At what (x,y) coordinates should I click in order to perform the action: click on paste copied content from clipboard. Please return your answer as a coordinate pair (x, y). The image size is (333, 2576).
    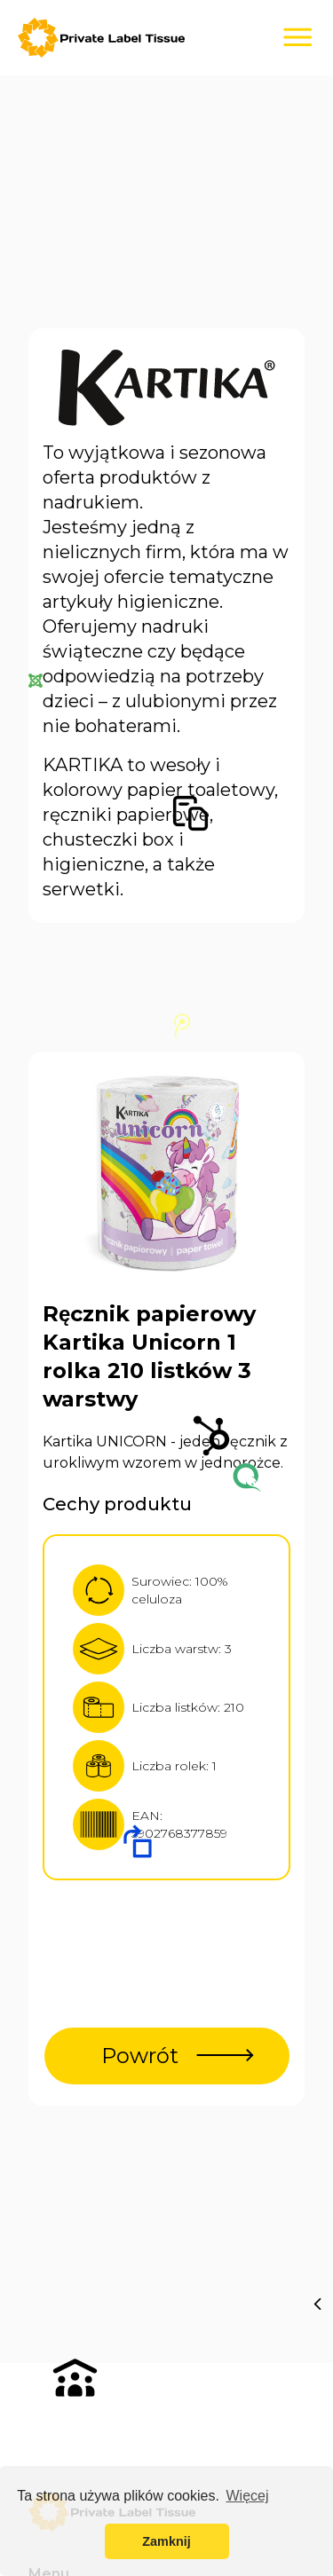
    Looking at the image, I should click on (190, 813).